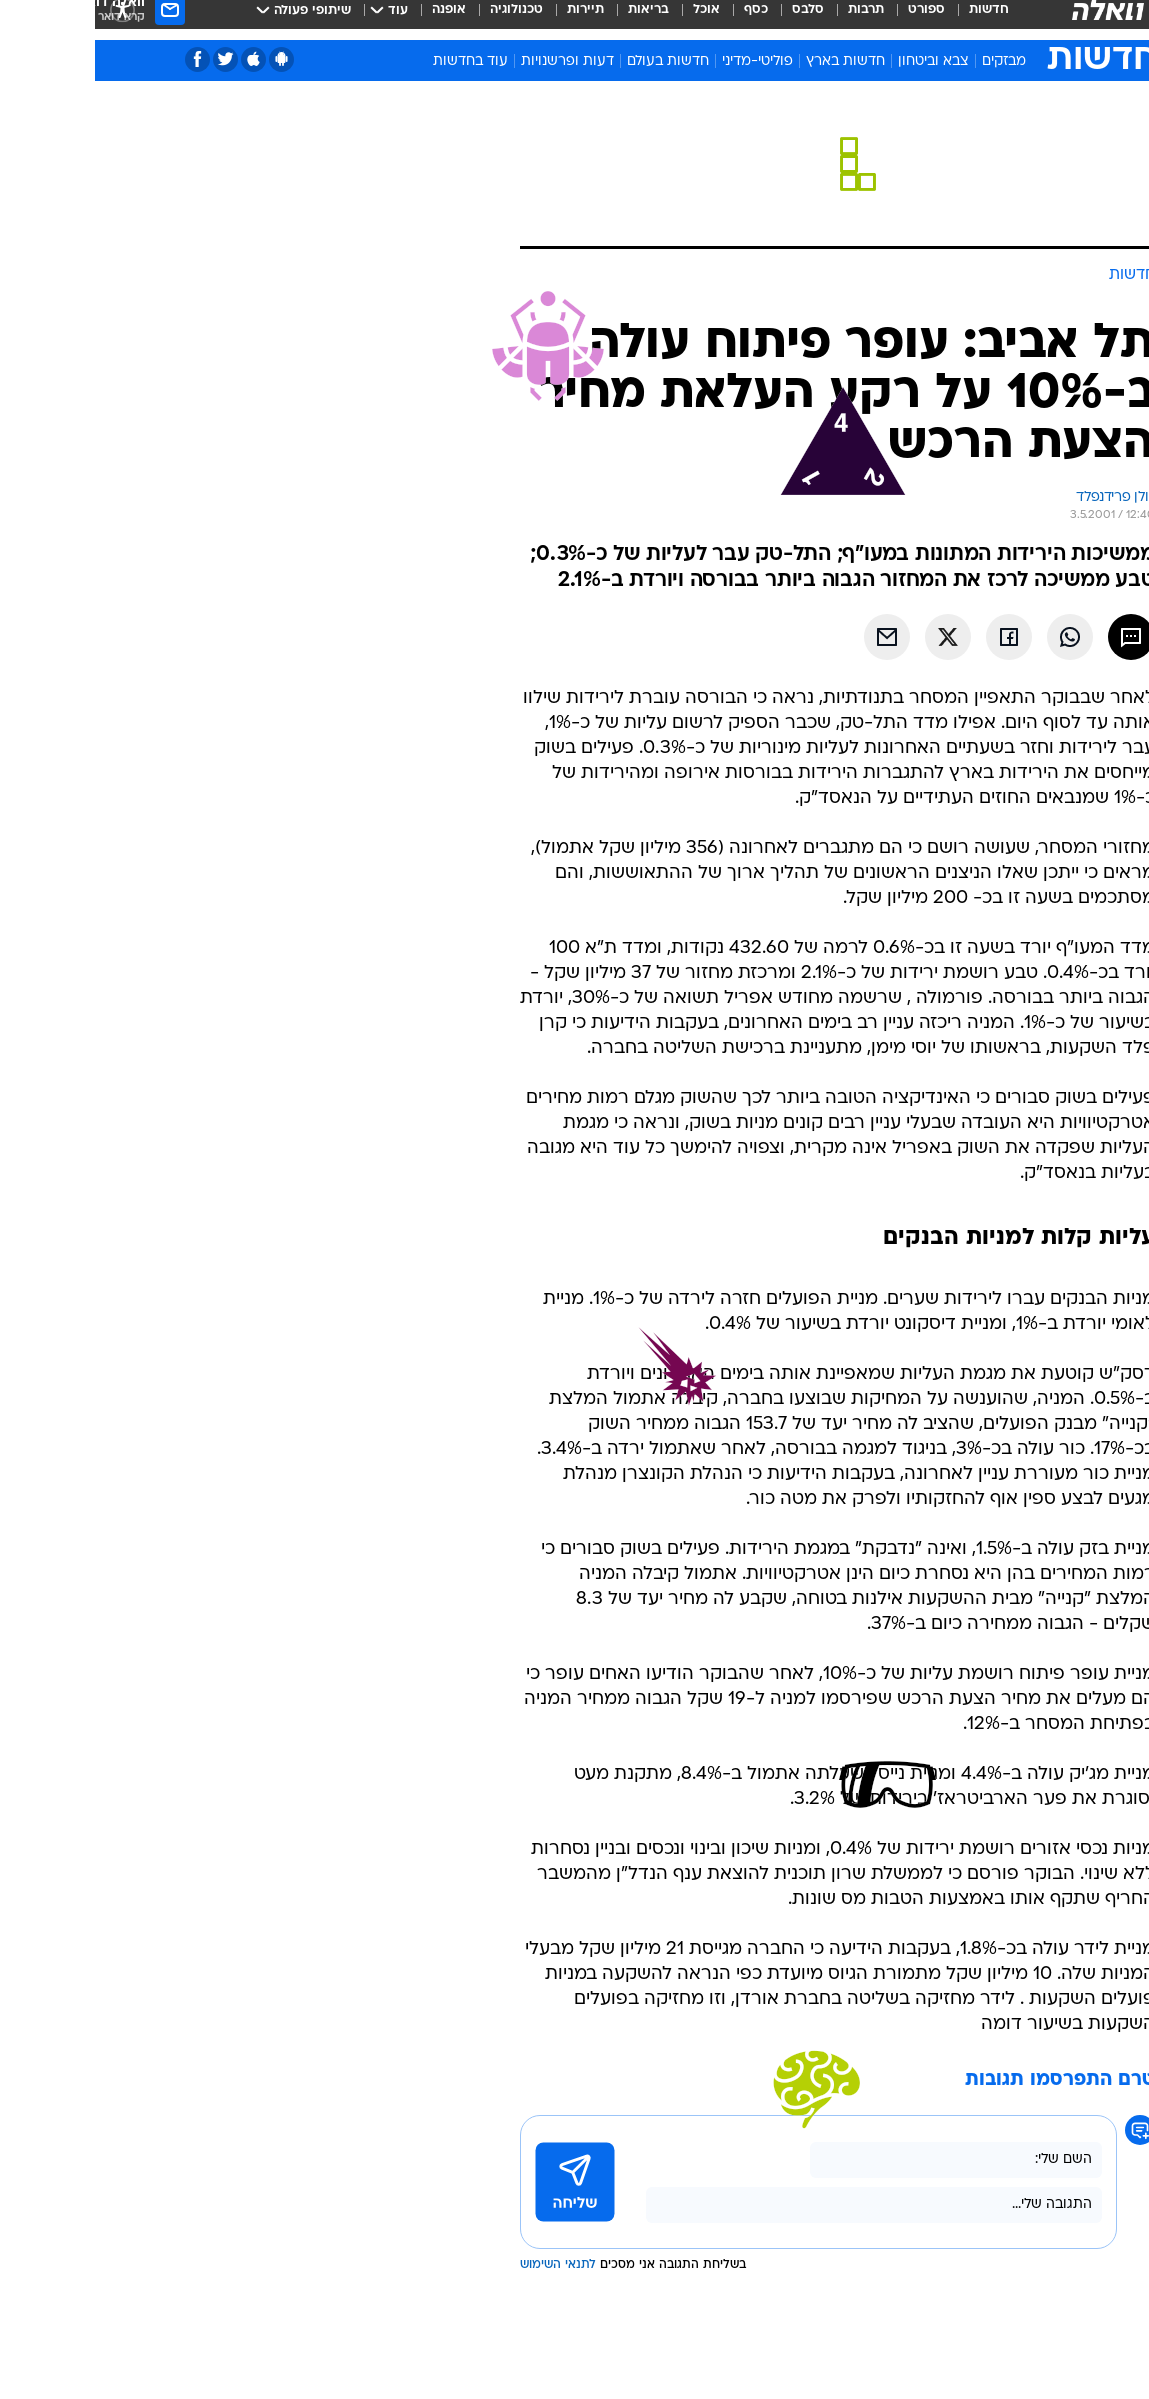 The width and height of the screenshot is (1149, 2399). Describe the element at coordinates (843, 441) in the screenshot. I see `select a 4-sided die for rolling` at that location.